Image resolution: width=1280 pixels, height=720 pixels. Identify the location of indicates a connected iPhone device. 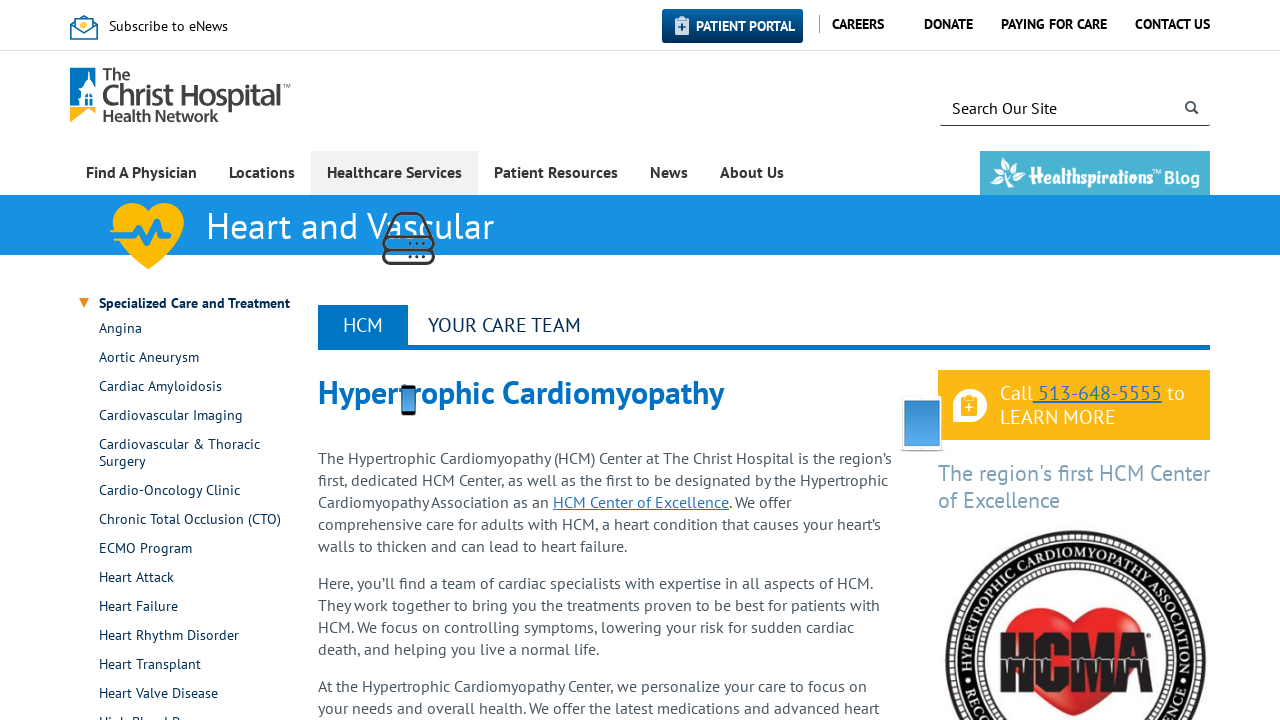
(408, 400).